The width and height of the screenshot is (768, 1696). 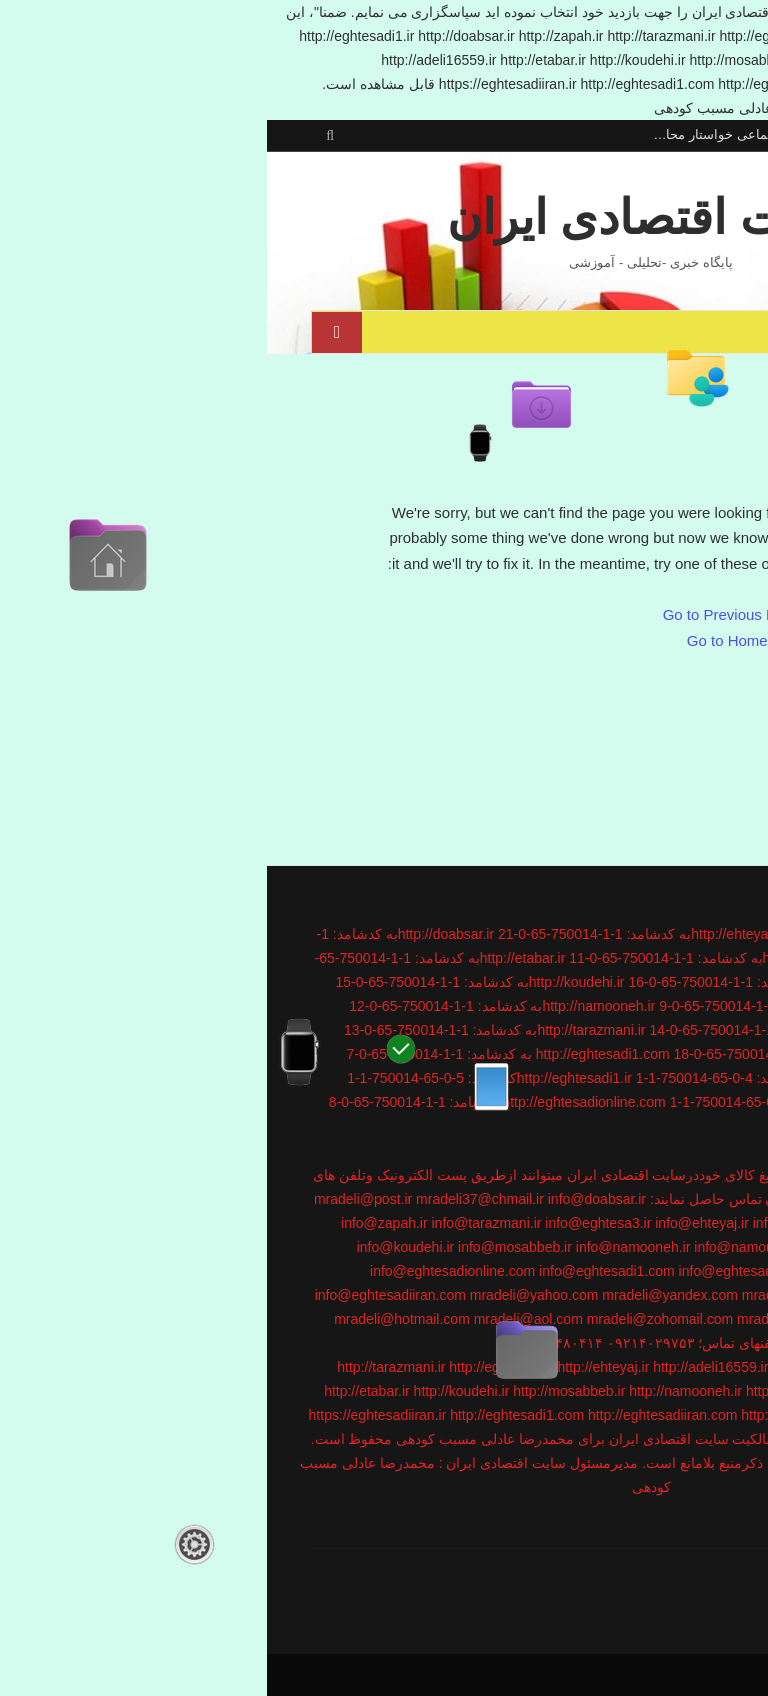 I want to click on apple watch device icon, so click(x=299, y=1052).